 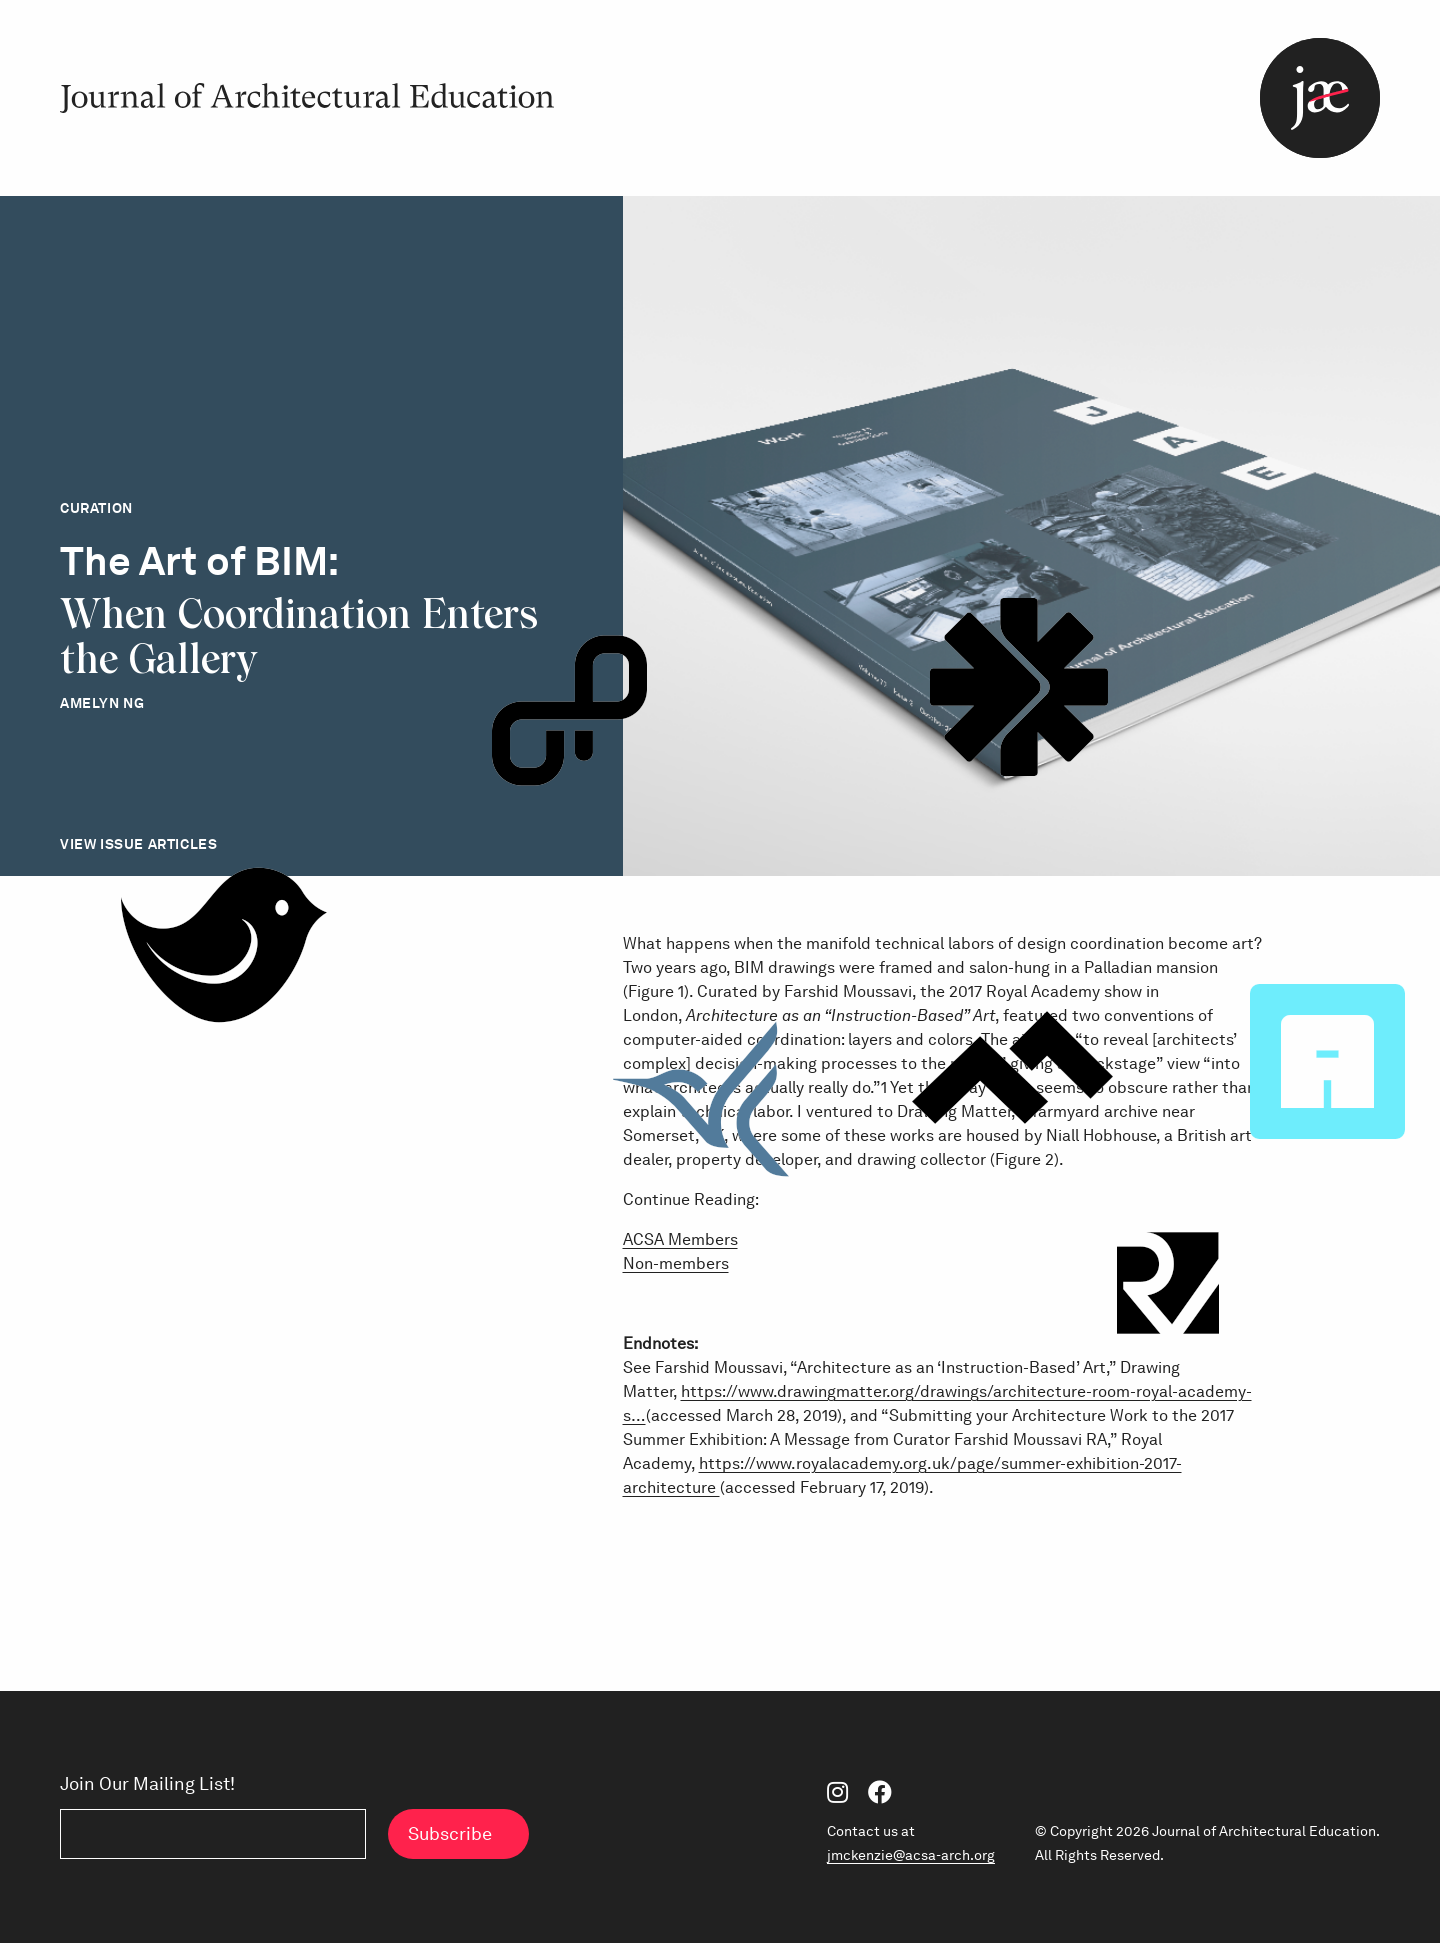 I want to click on astral brand logo, so click(x=1327, y=1061).